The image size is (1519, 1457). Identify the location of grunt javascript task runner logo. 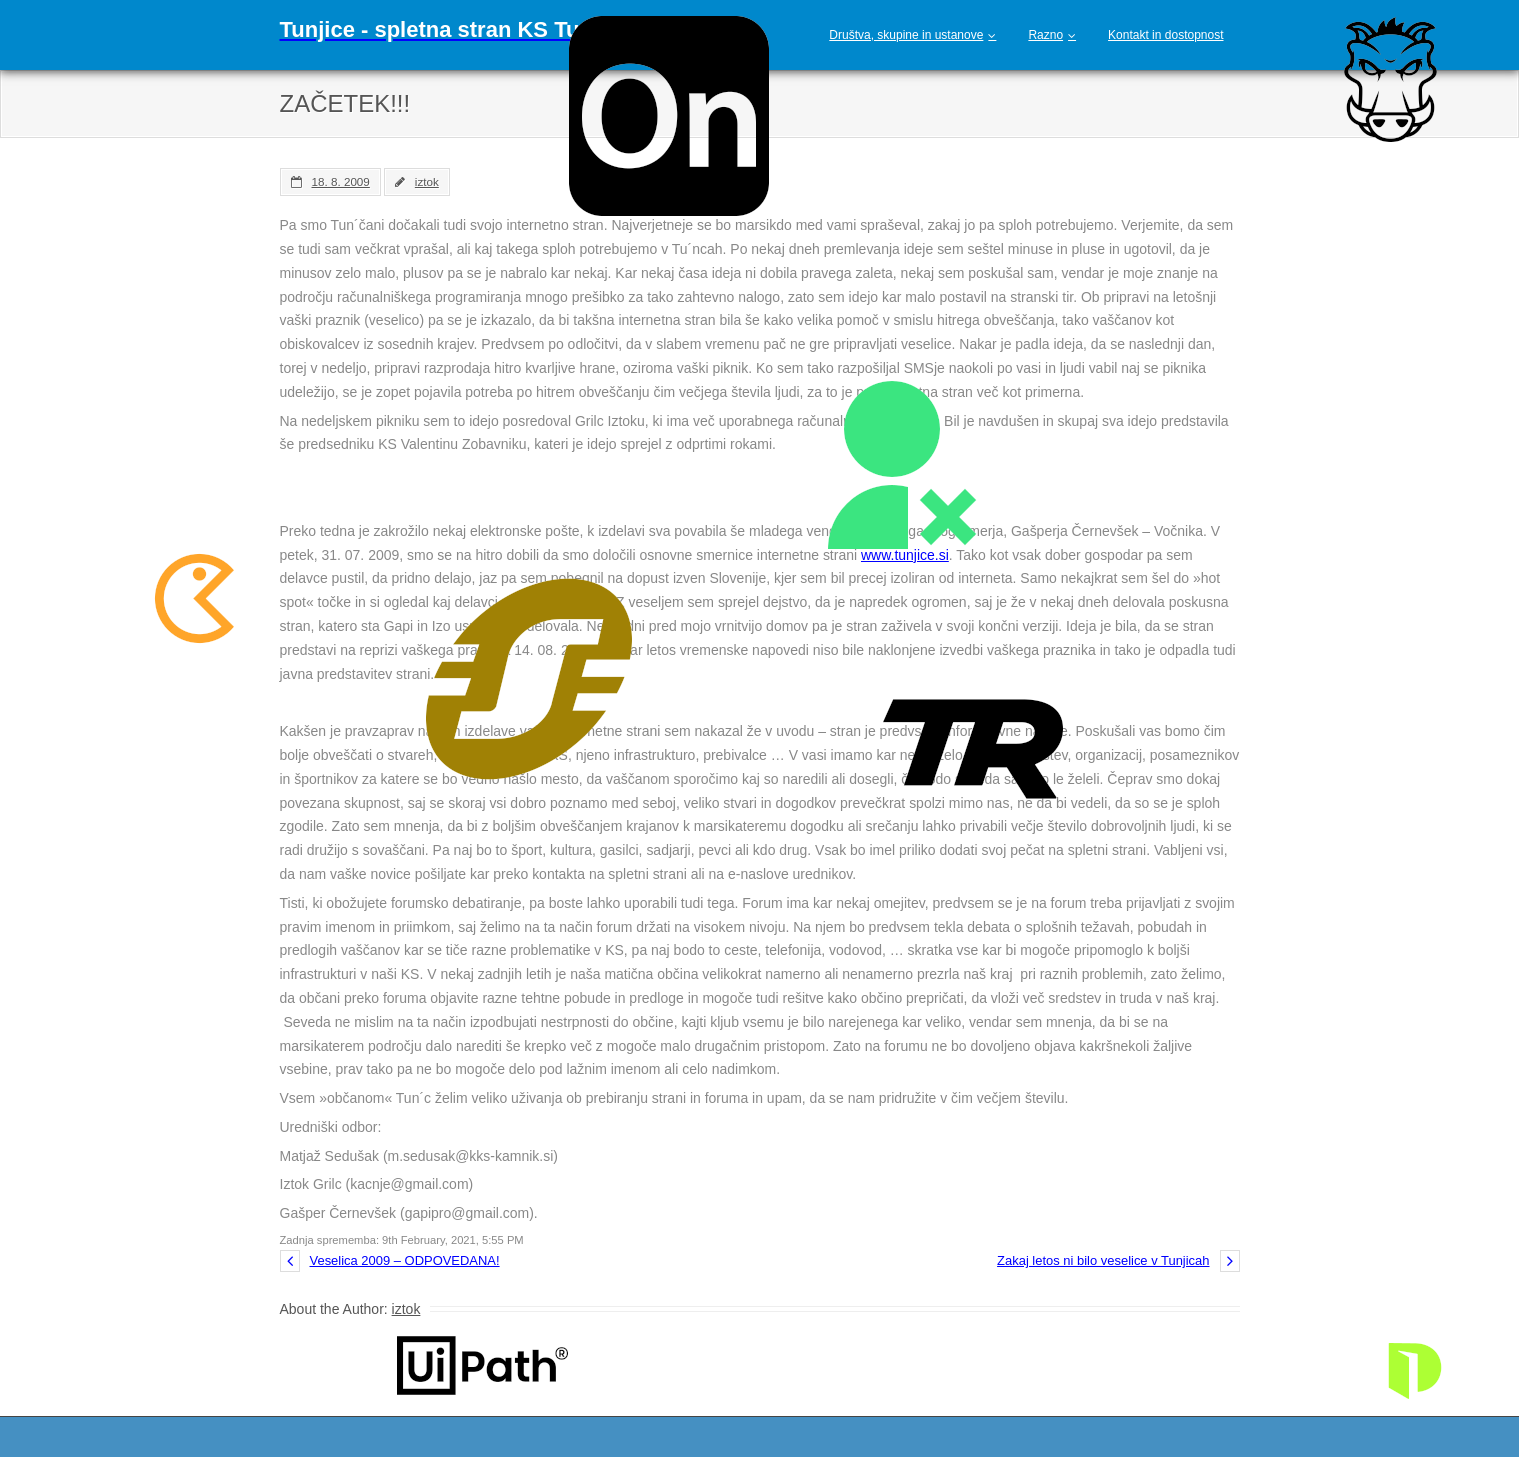
(1390, 79).